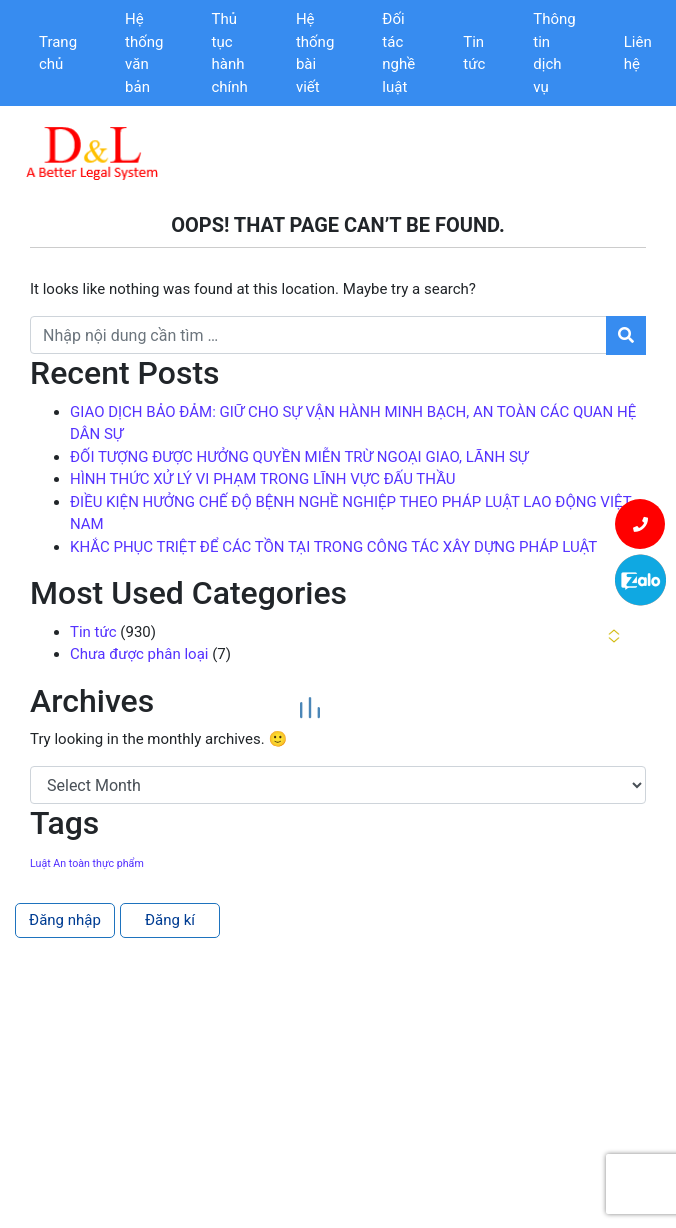 The width and height of the screenshot is (676, 1228). What do you see at coordinates (614, 636) in the screenshot?
I see `expand or collapse a dropdown menu` at bounding box center [614, 636].